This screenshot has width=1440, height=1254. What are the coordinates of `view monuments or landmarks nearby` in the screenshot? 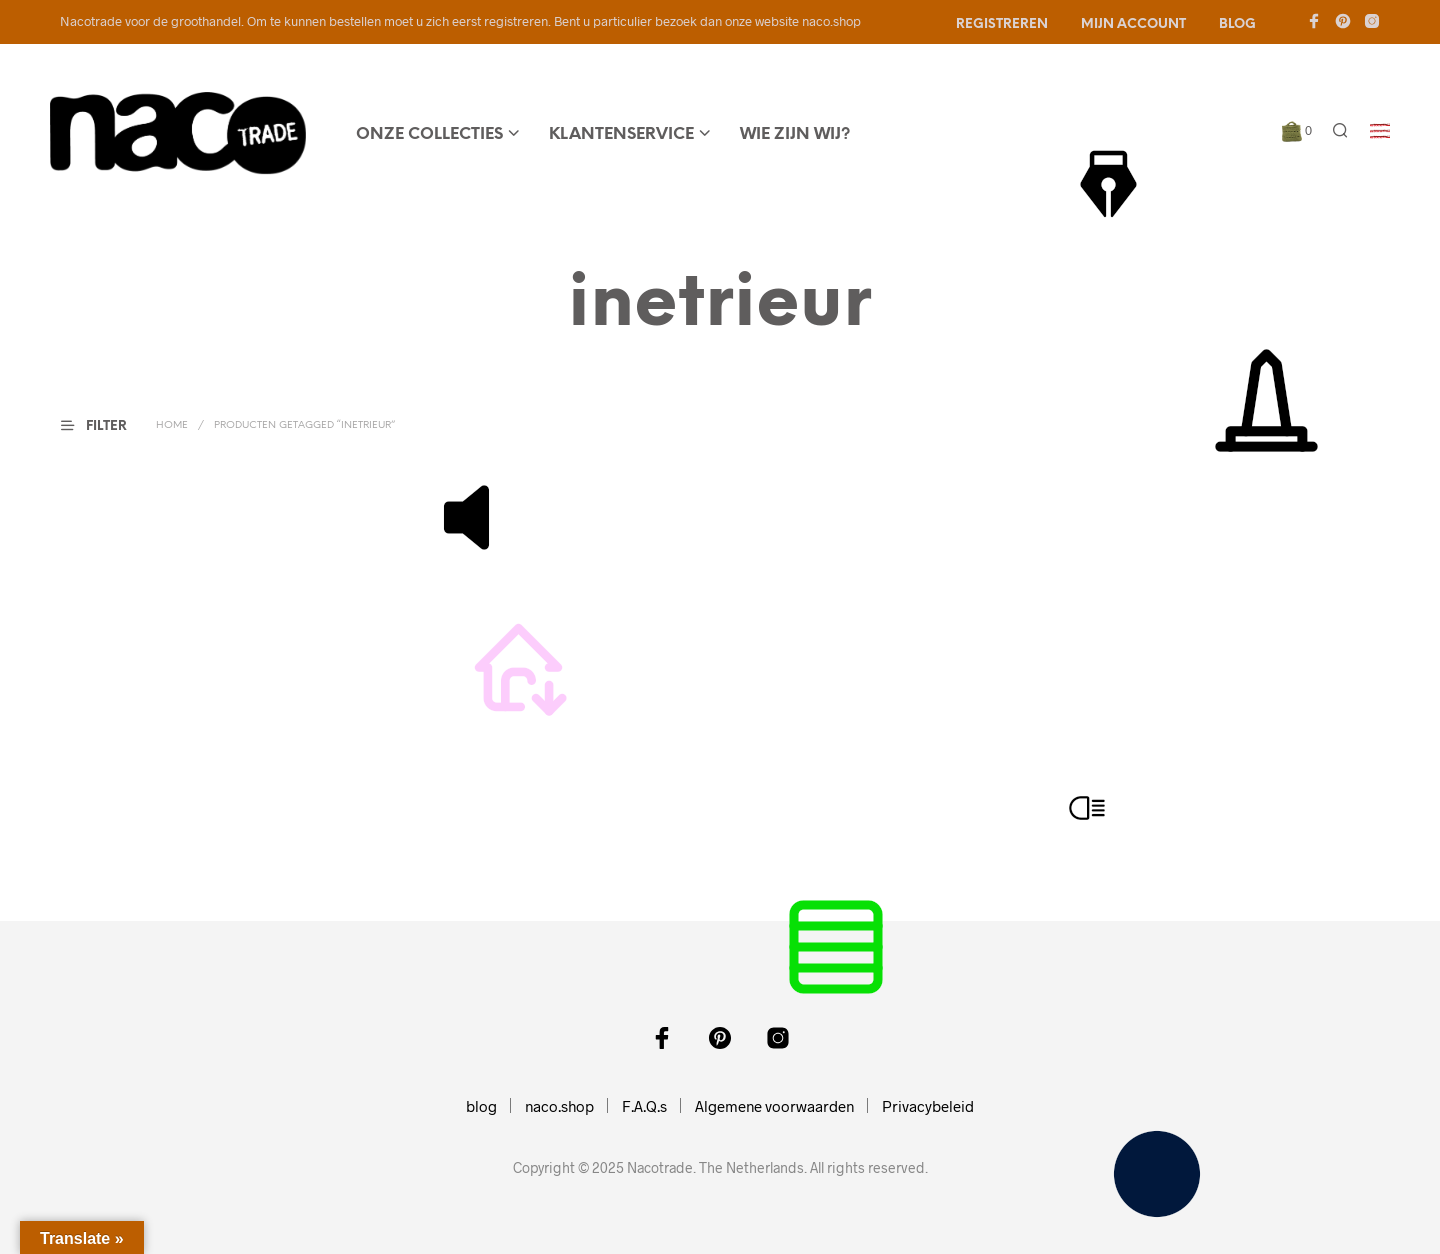 It's located at (1266, 400).